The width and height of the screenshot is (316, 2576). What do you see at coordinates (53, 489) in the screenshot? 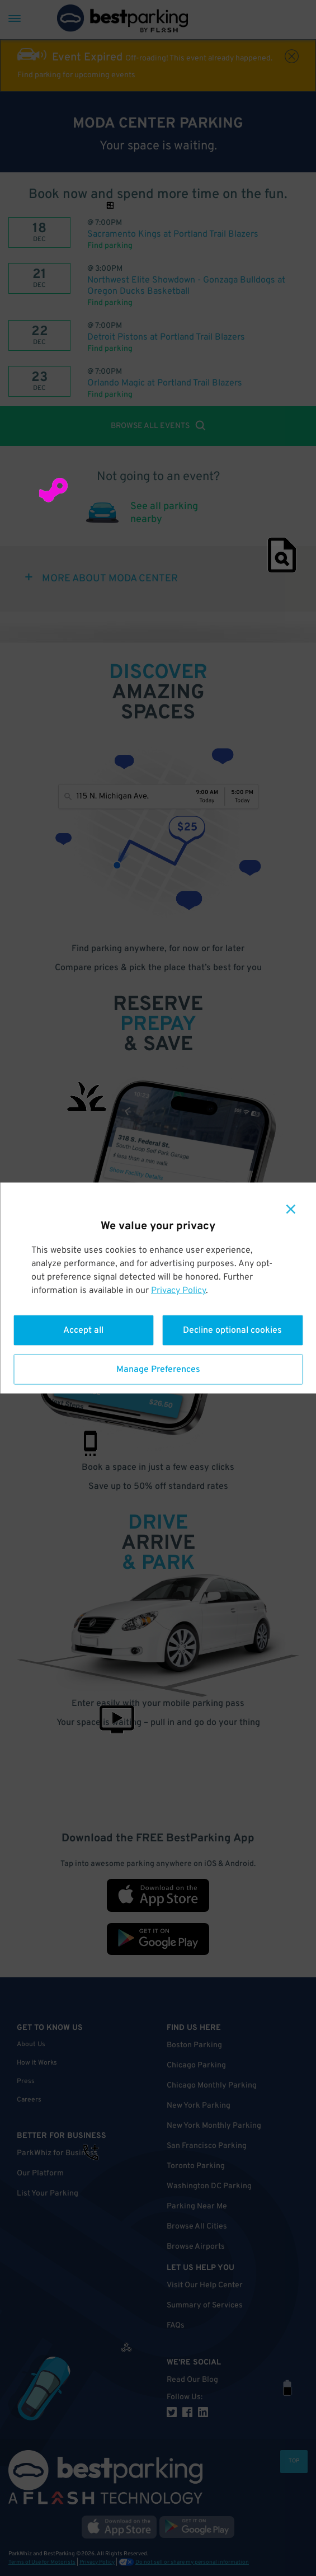
I see `open Steam gaming platform` at bounding box center [53, 489].